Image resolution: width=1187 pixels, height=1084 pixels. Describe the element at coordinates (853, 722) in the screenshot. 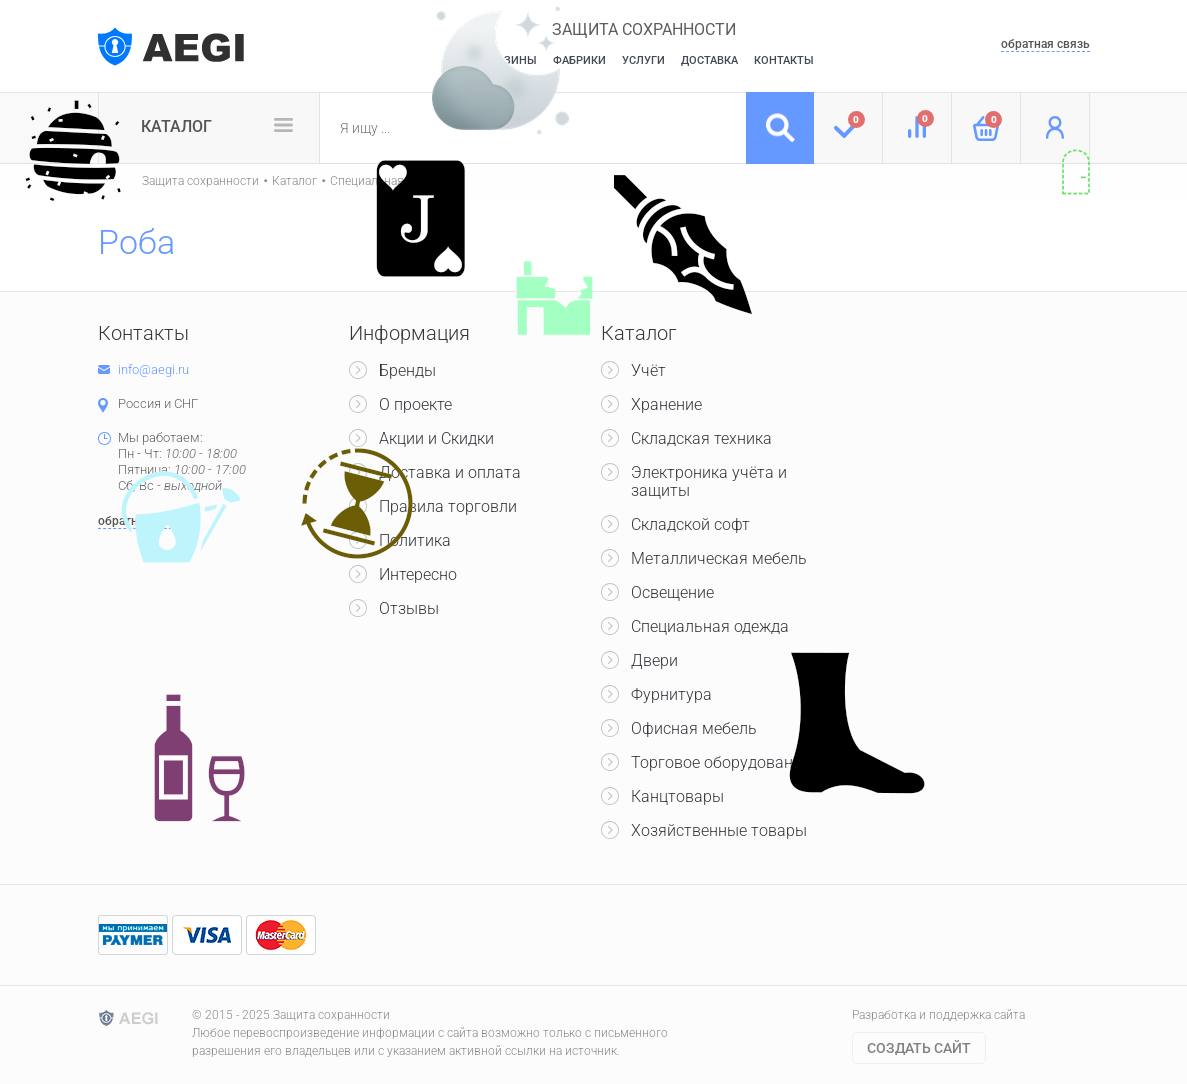

I see `indicates barefoot or no footwear required` at that location.